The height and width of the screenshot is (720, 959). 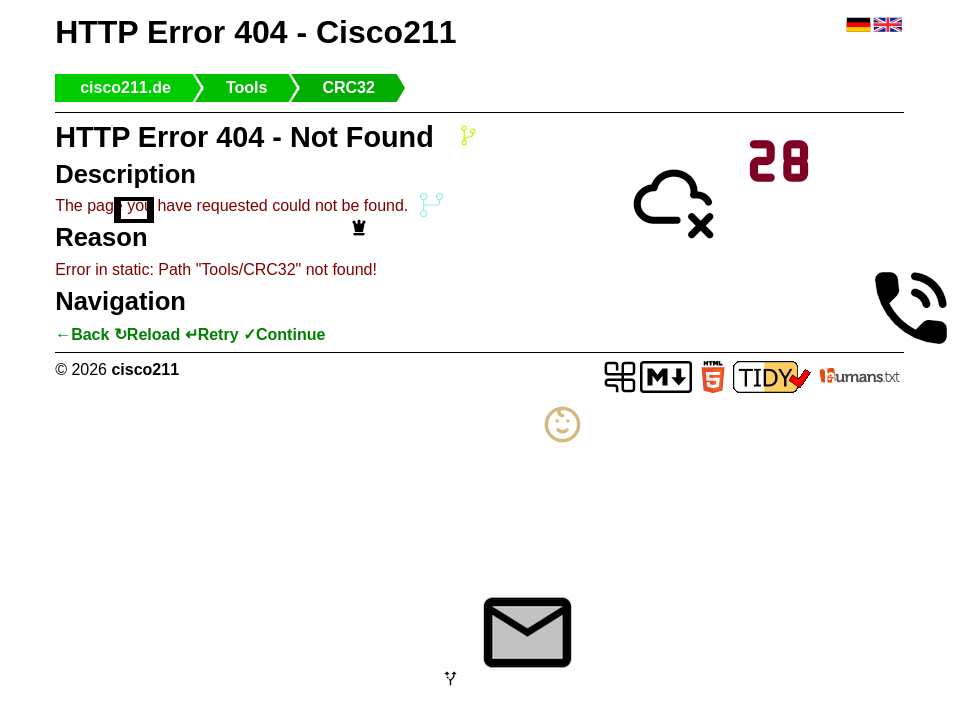 What do you see at coordinates (673, 198) in the screenshot?
I see `disconnect from cloud storage` at bounding box center [673, 198].